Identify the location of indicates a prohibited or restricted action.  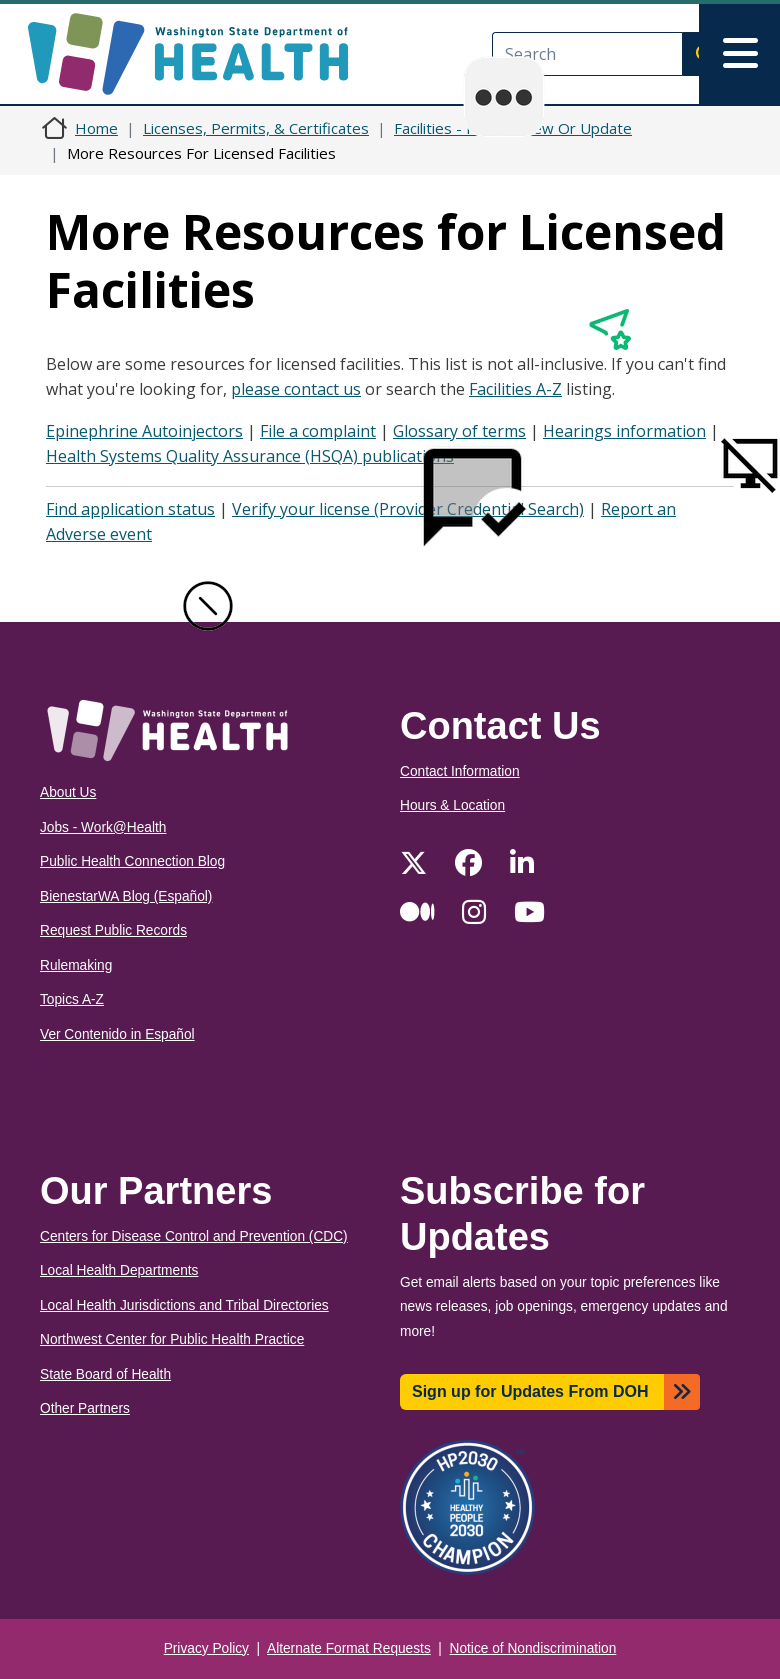
(208, 606).